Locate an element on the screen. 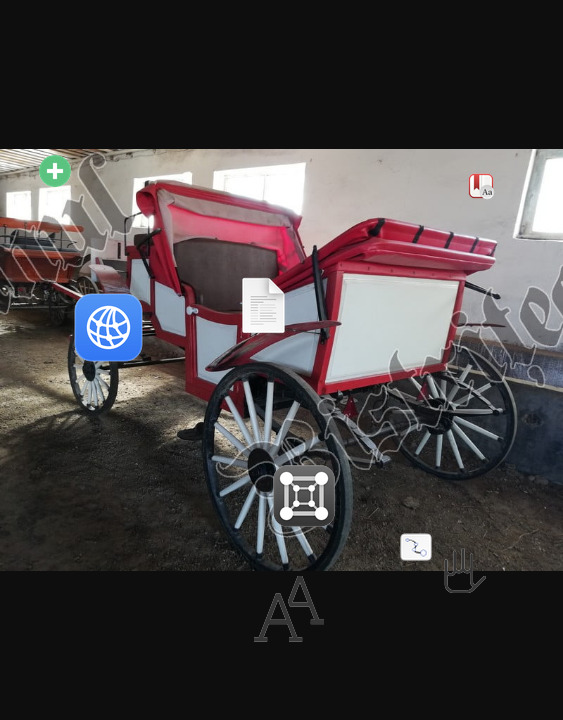 This screenshot has height=720, width=563. a plain text file is located at coordinates (263, 306).